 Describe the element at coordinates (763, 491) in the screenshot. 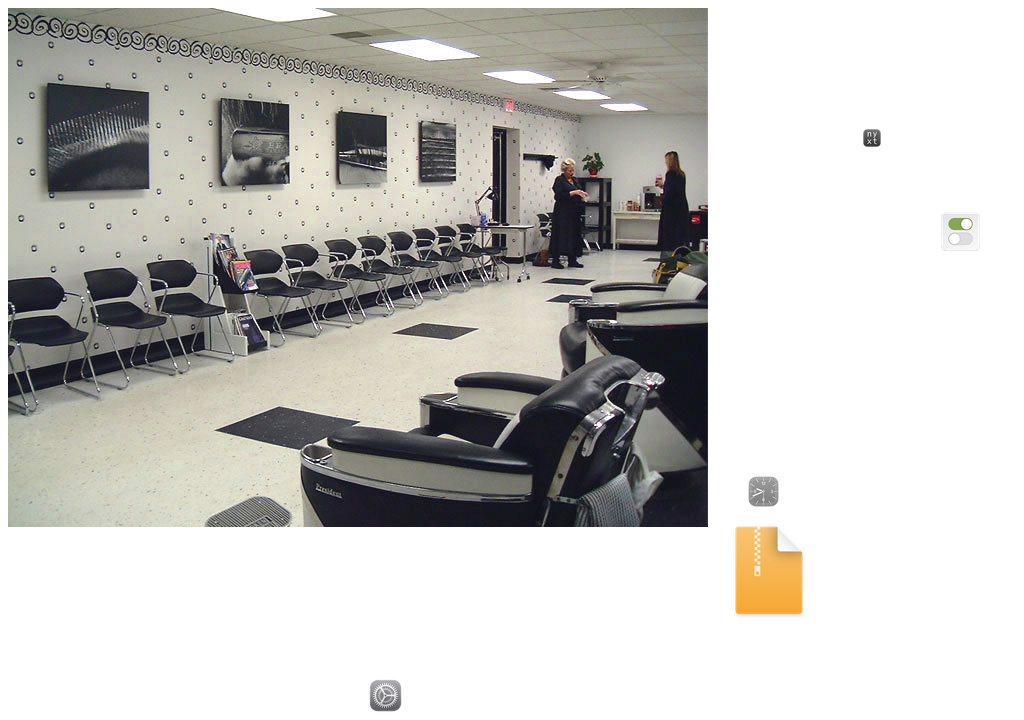

I see `open the clock app` at that location.